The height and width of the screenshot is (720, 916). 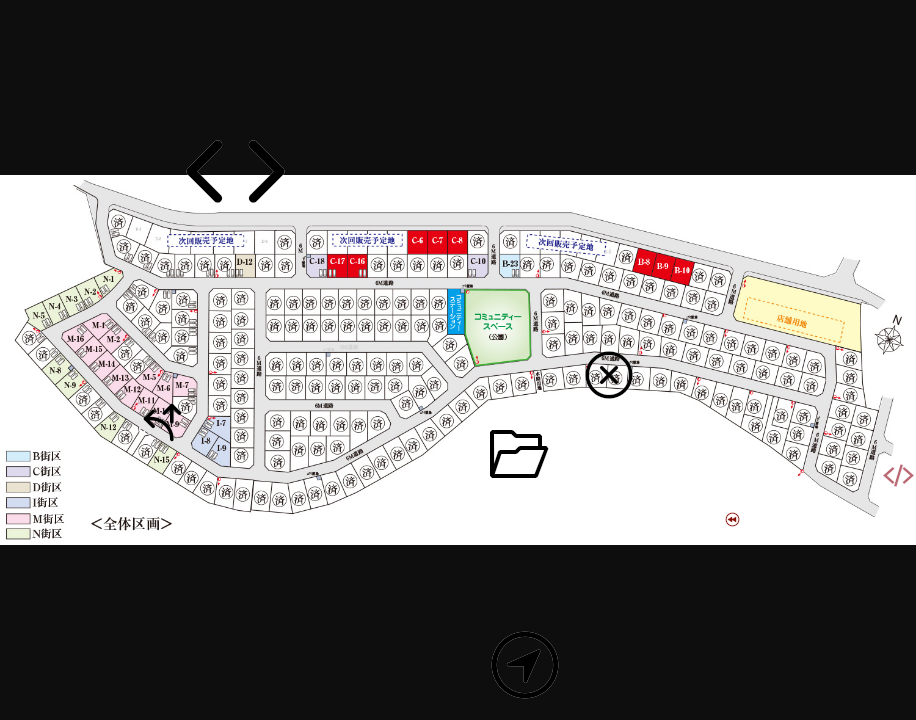 What do you see at coordinates (609, 375) in the screenshot?
I see `close or dismiss a dialog` at bounding box center [609, 375].